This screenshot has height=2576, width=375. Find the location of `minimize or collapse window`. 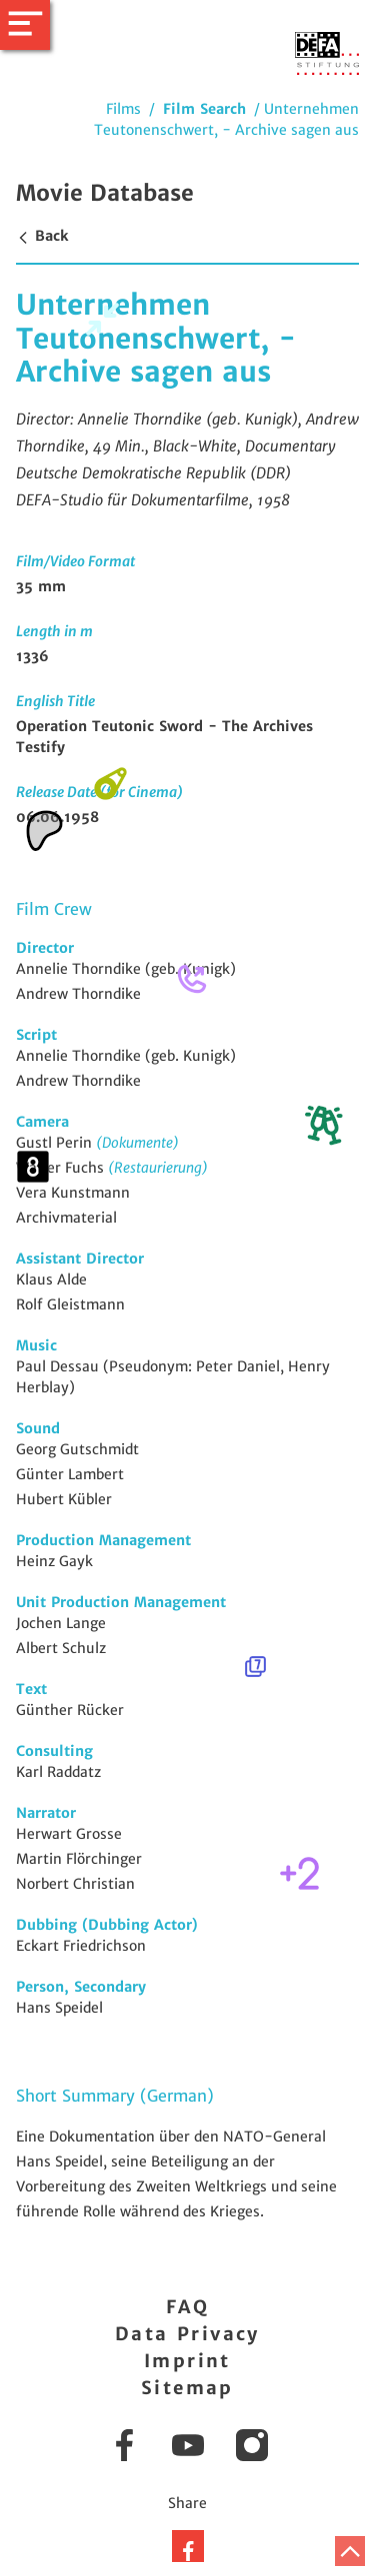

minimize or collapse window is located at coordinates (102, 319).